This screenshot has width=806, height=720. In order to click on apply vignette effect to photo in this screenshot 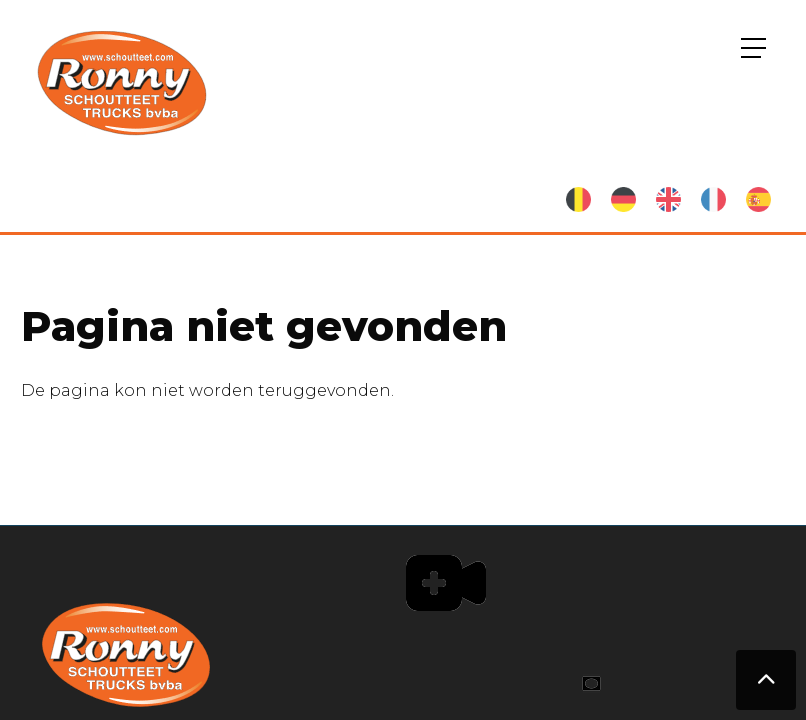, I will do `click(591, 683)`.